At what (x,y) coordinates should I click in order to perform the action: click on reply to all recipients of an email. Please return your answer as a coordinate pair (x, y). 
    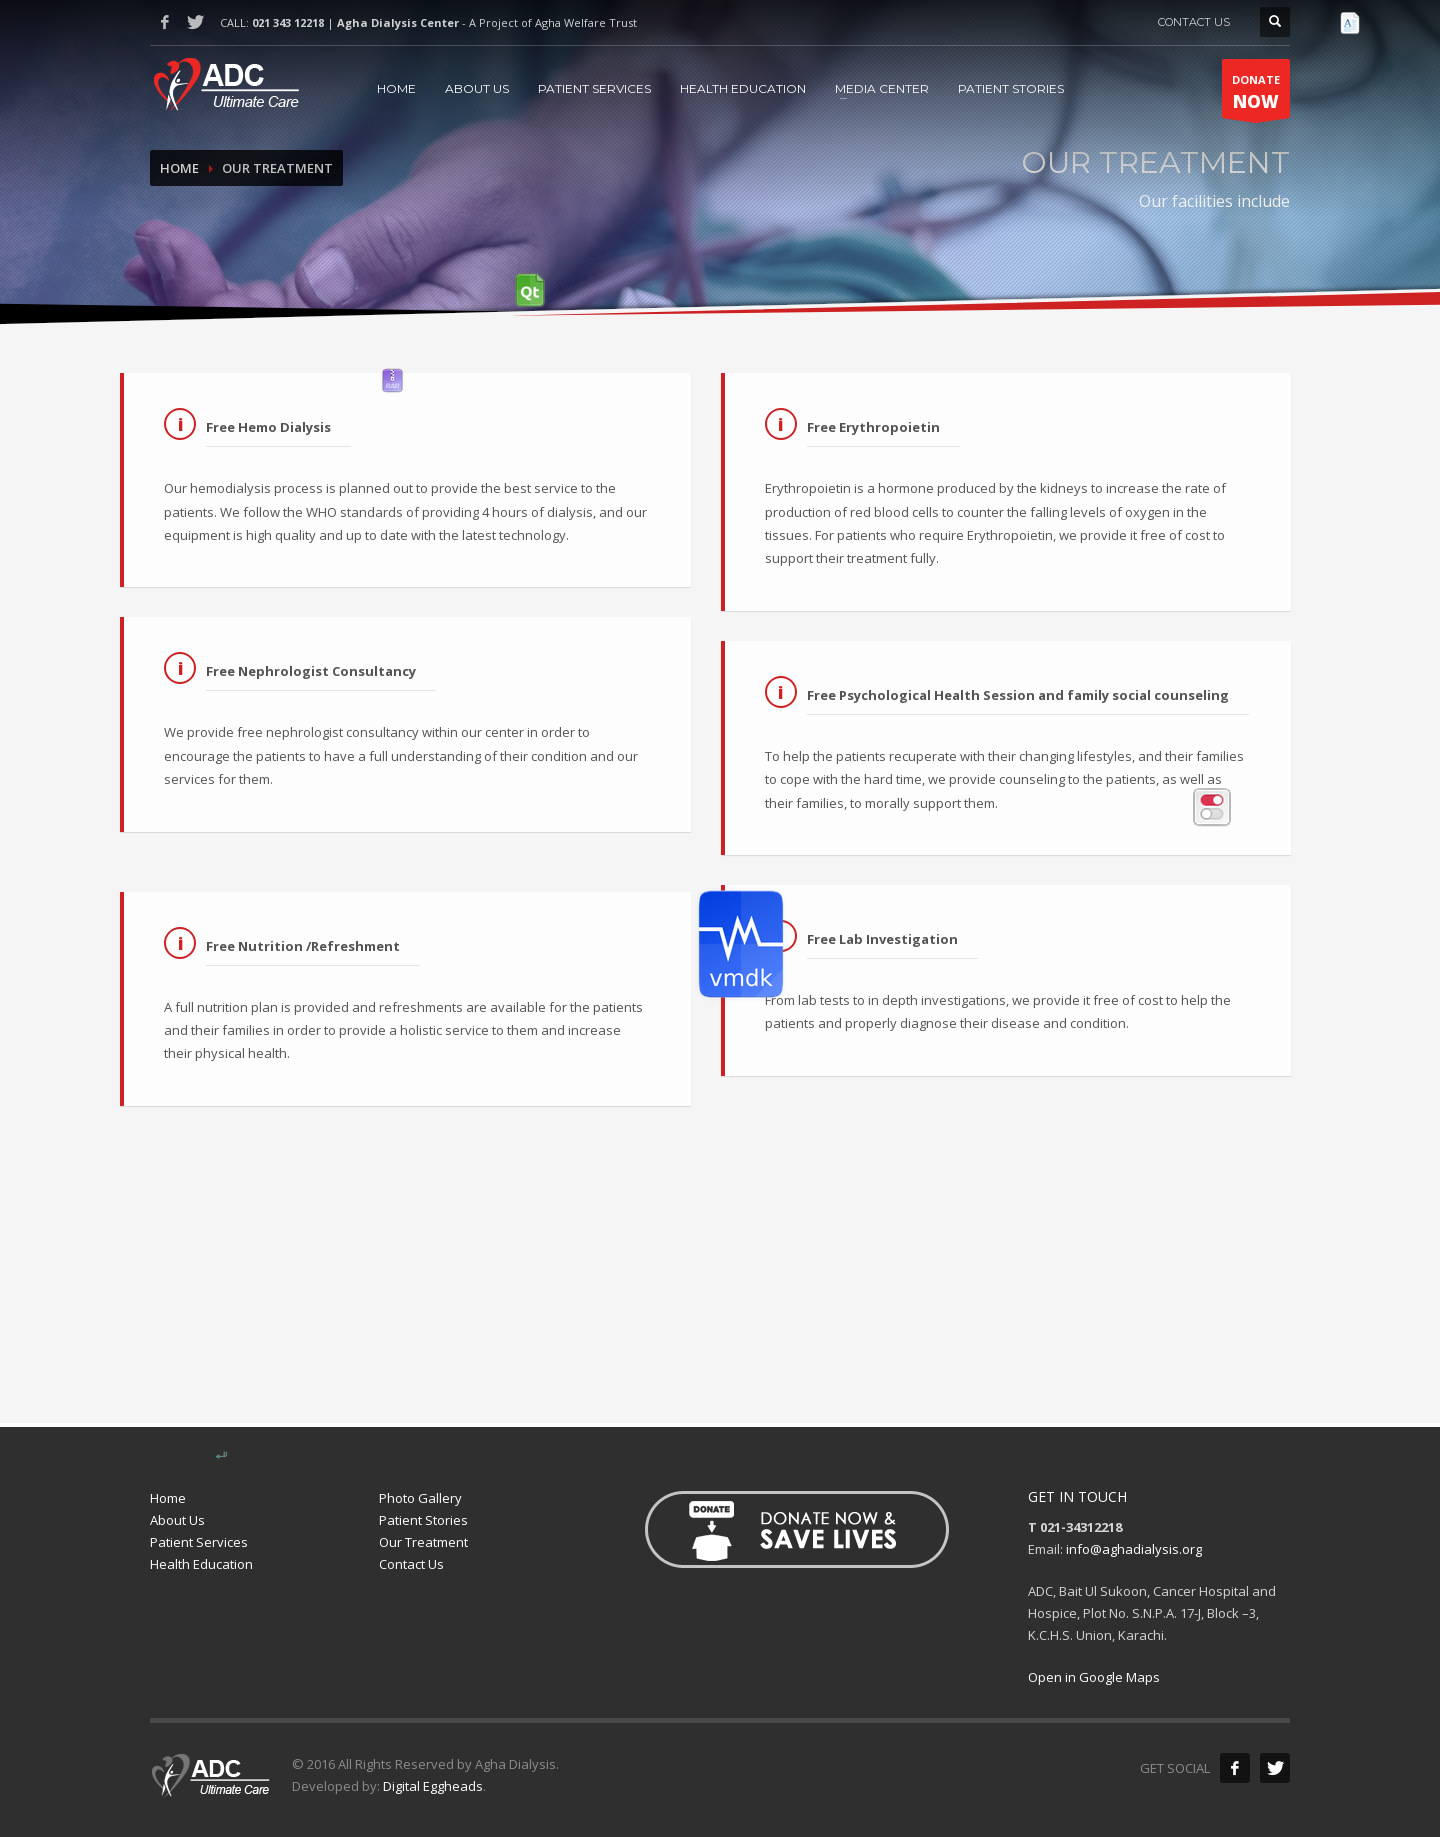
    Looking at the image, I should click on (221, 1455).